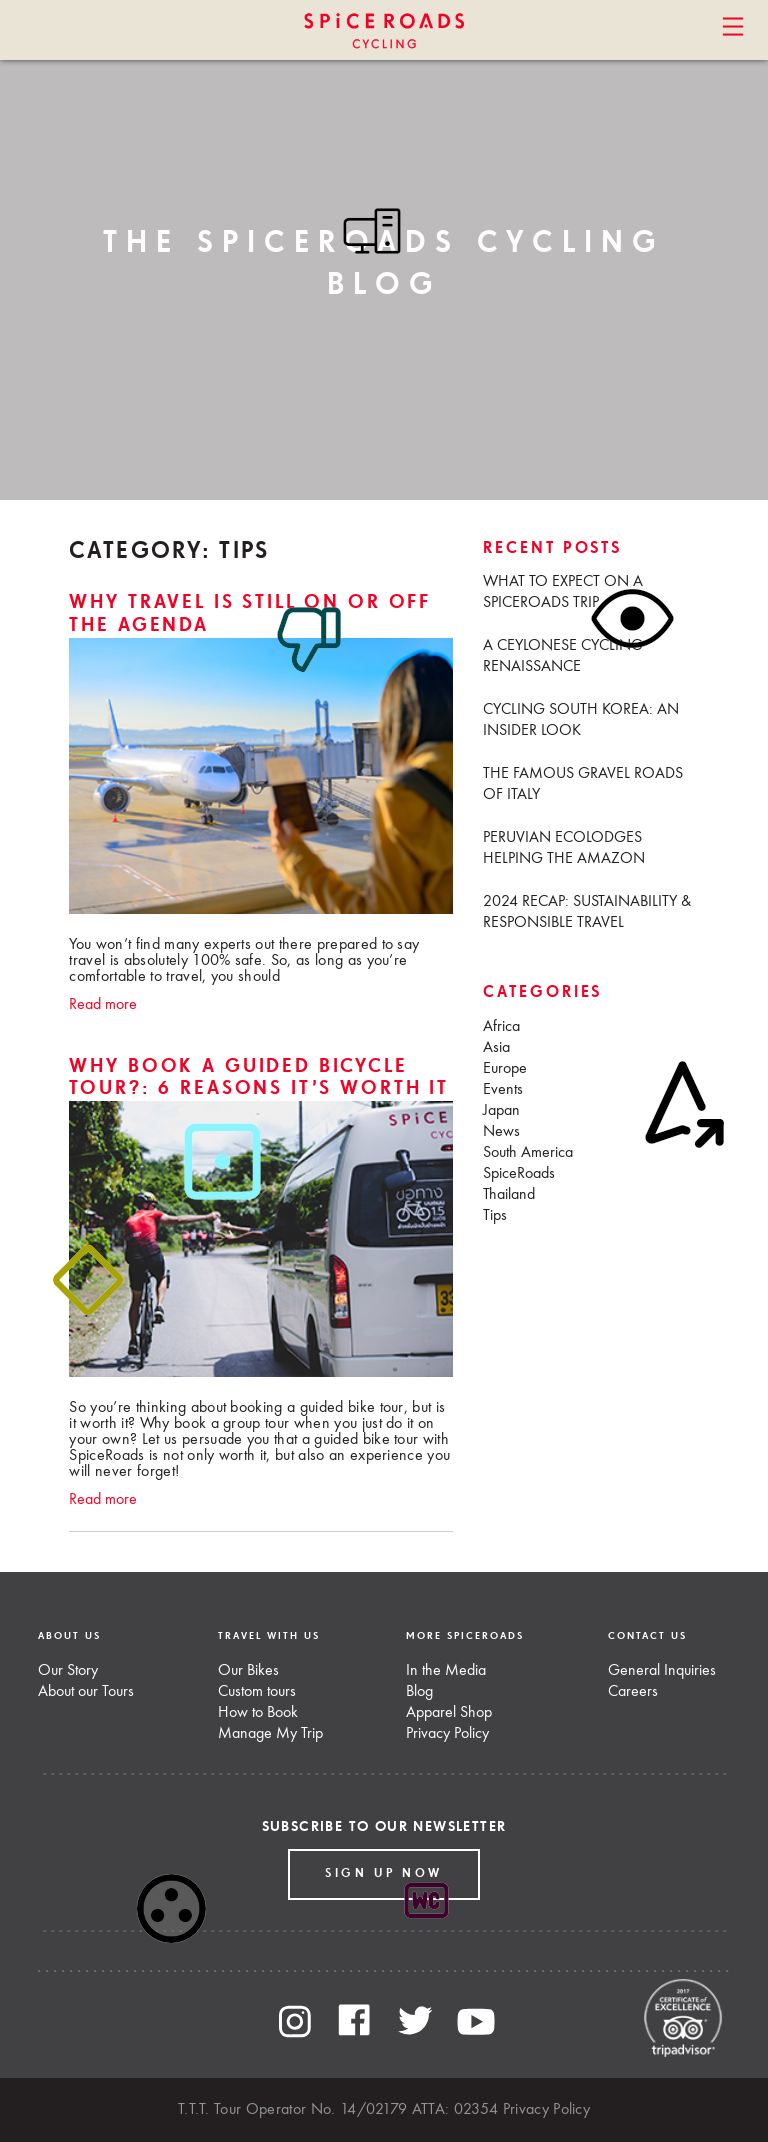 This screenshot has height=2142, width=768. Describe the element at coordinates (372, 231) in the screenshot. I see `access desktop or PC settings` at that location.